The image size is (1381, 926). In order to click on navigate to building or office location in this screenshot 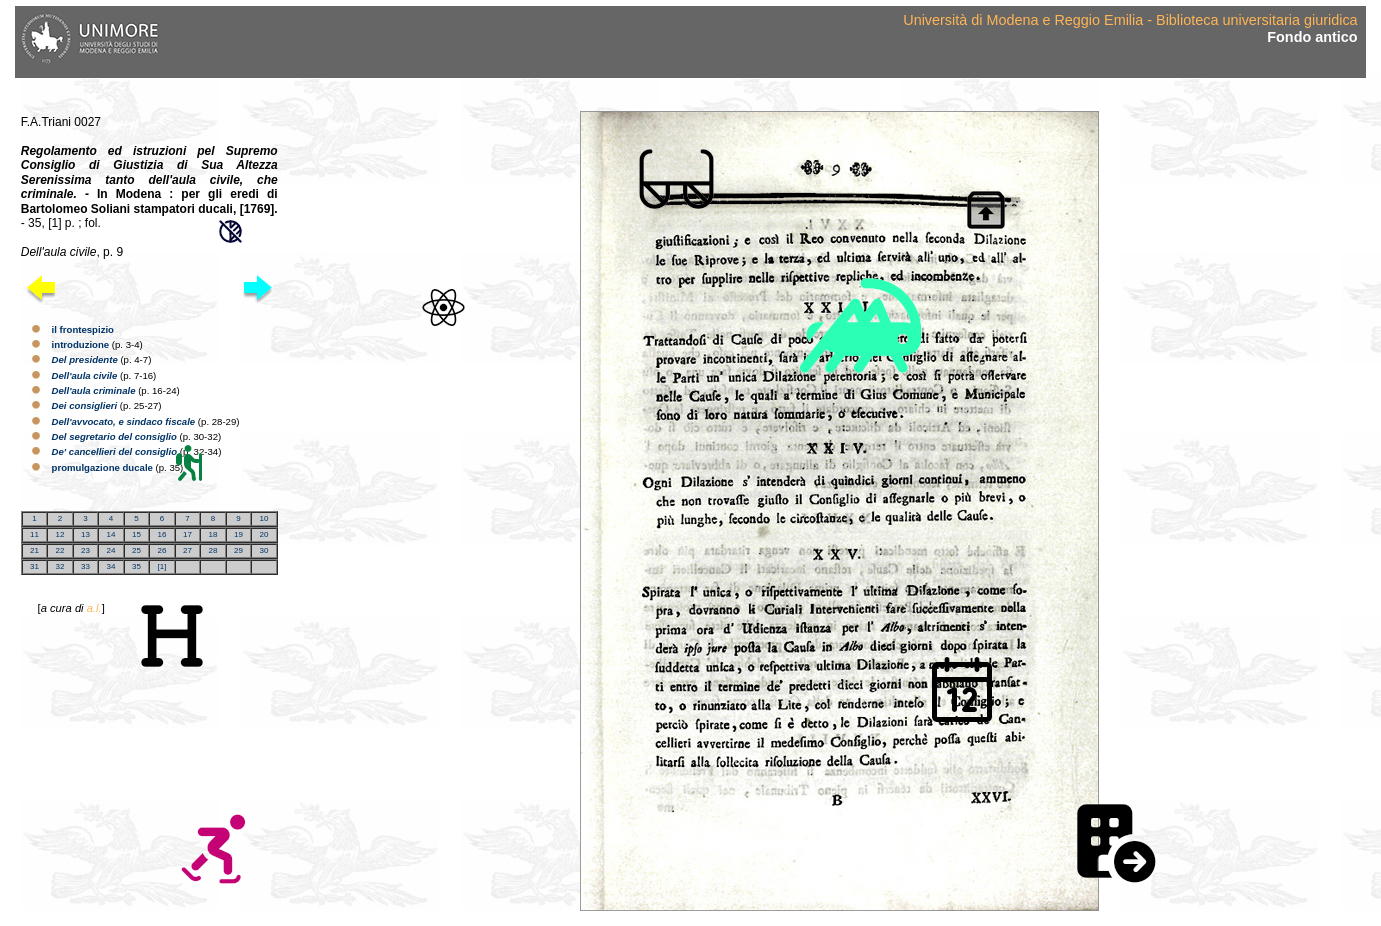, I will do `click(1114, 841)`.